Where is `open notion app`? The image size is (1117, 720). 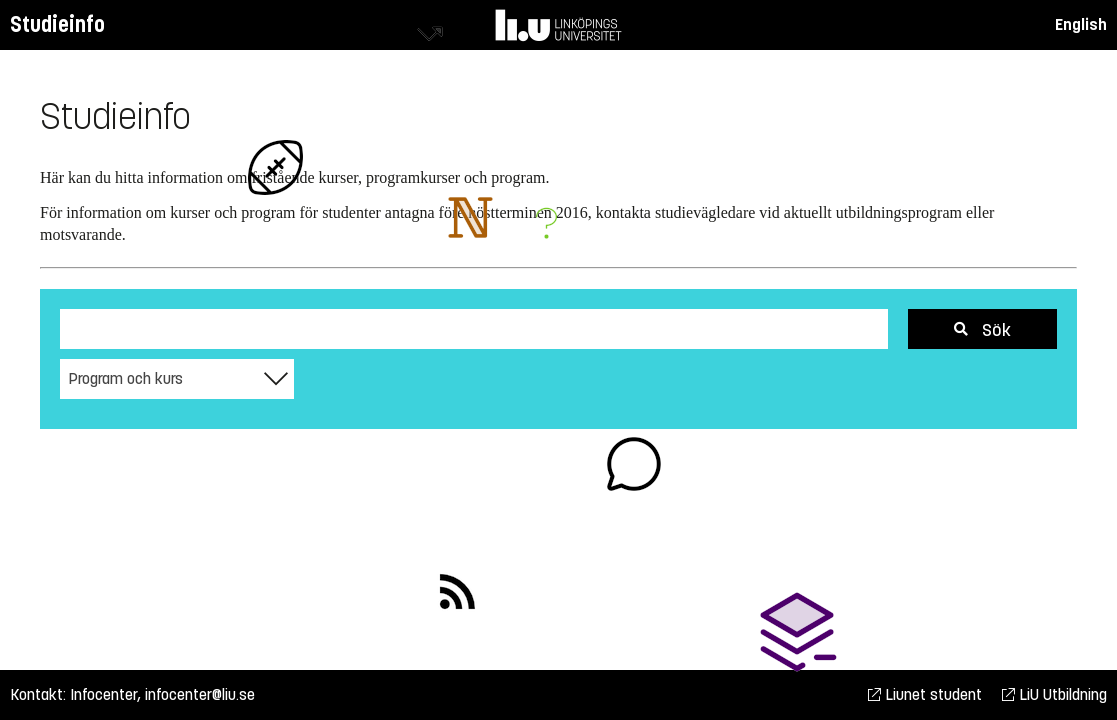
open notion app is located at coordinates (470, 217).